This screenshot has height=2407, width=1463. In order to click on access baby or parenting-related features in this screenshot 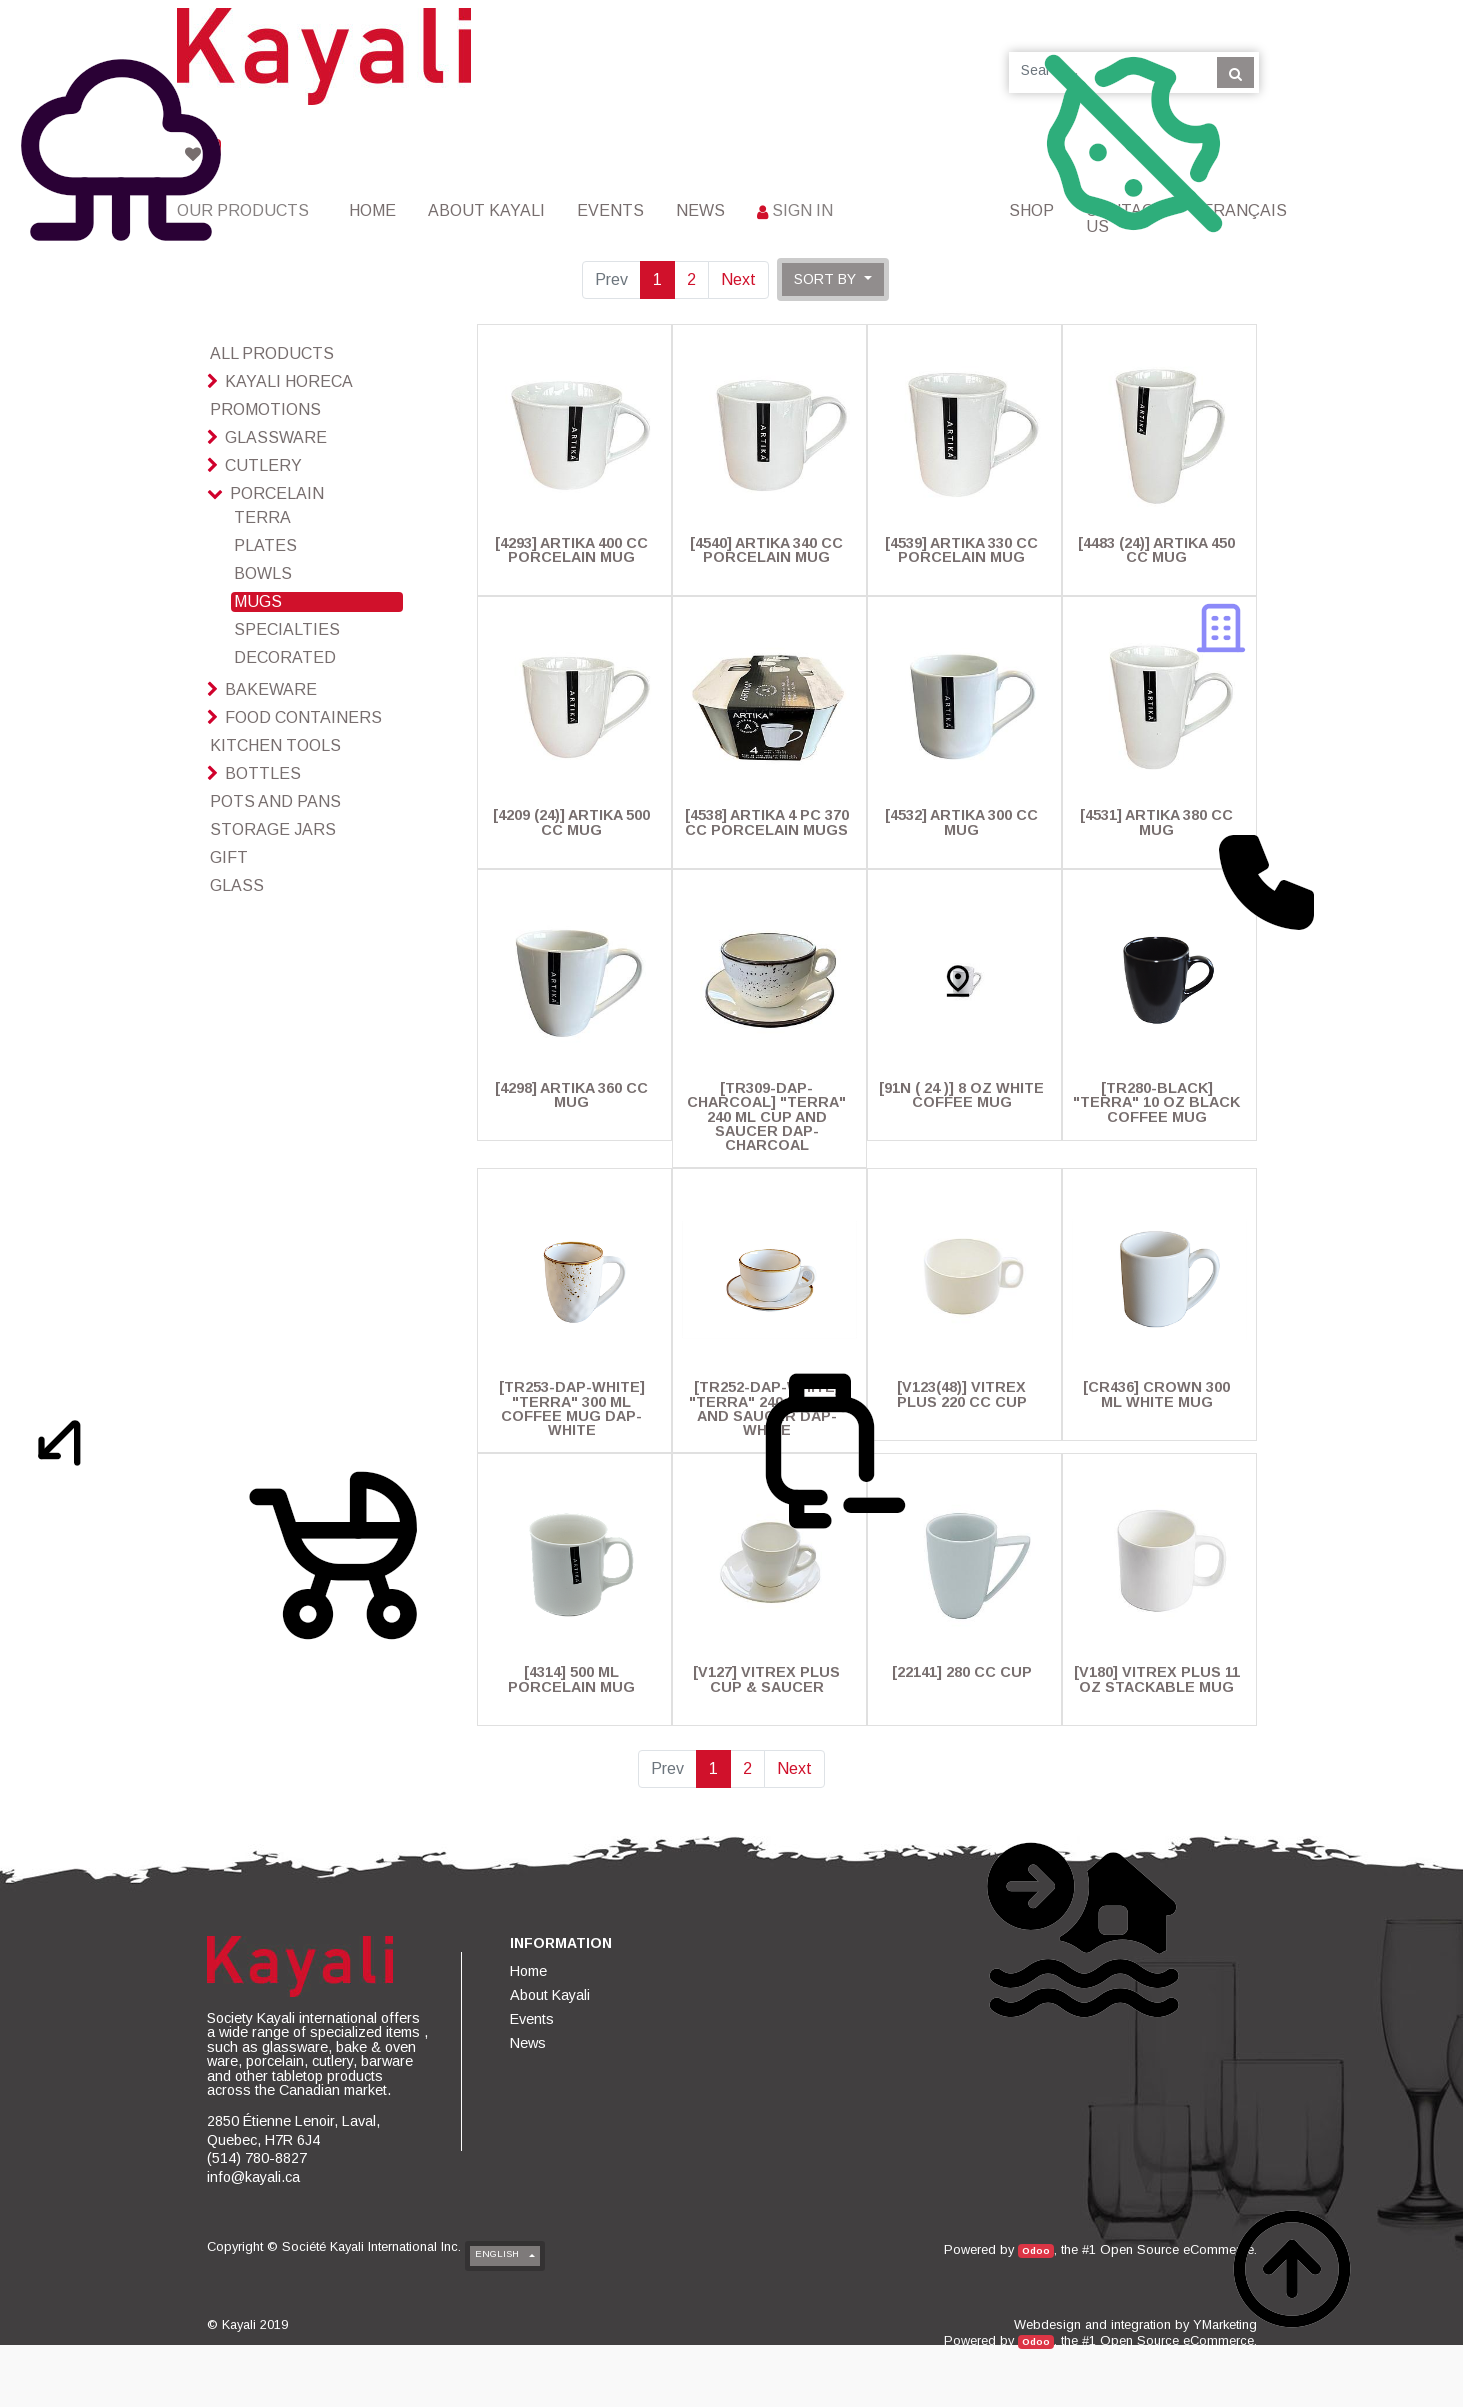, I will do `click(341, 1555)`.